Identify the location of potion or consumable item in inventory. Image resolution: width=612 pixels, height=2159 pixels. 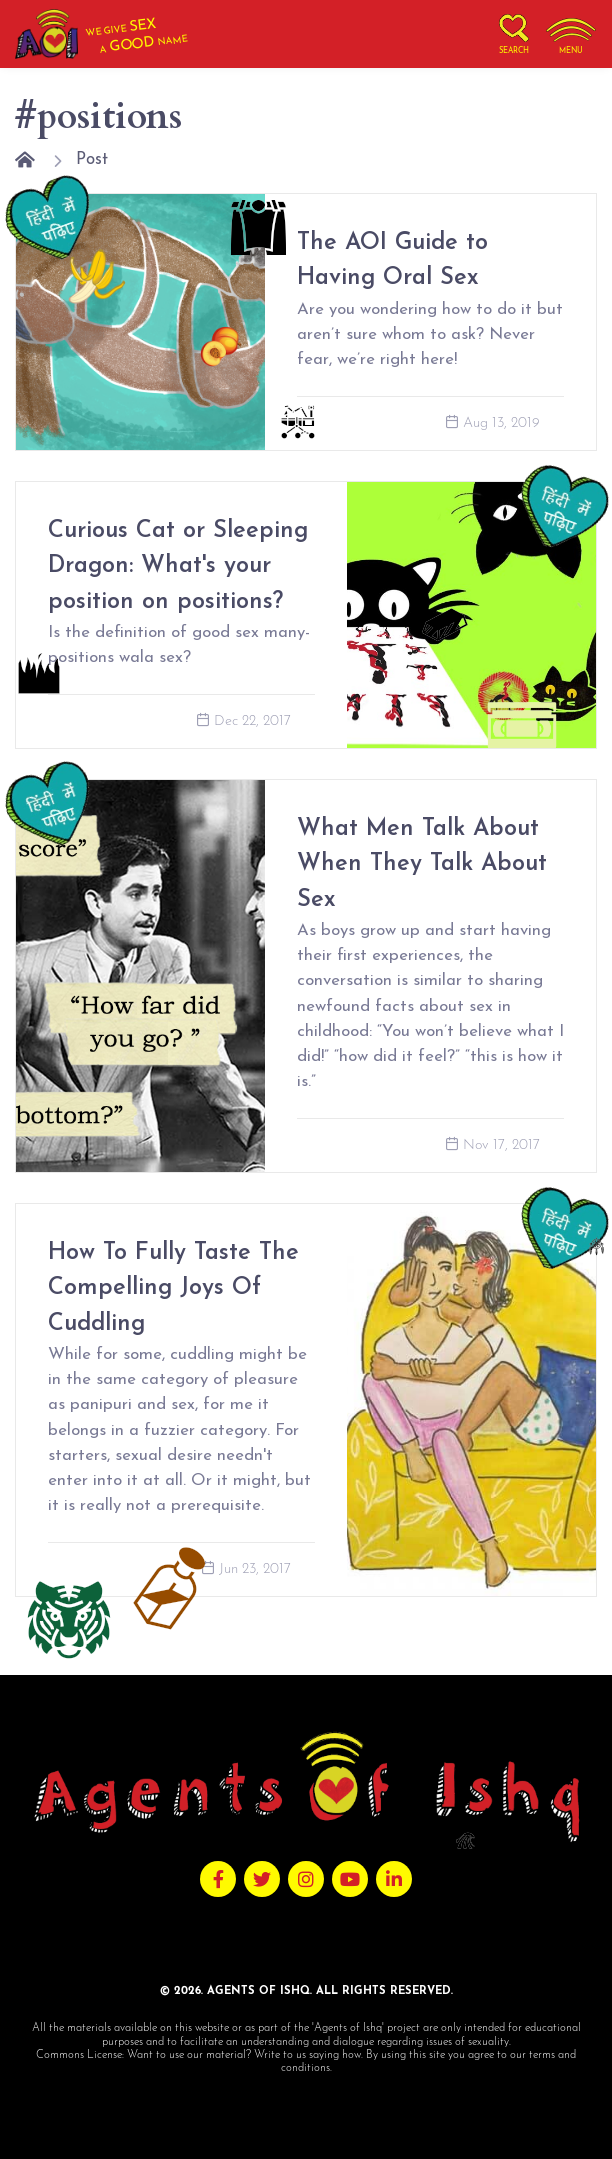
(170, 1588).